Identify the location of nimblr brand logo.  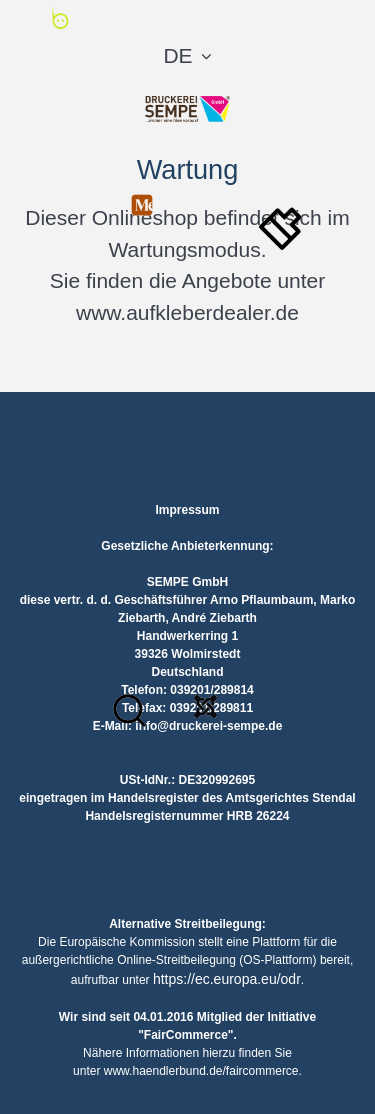
(60, 17).